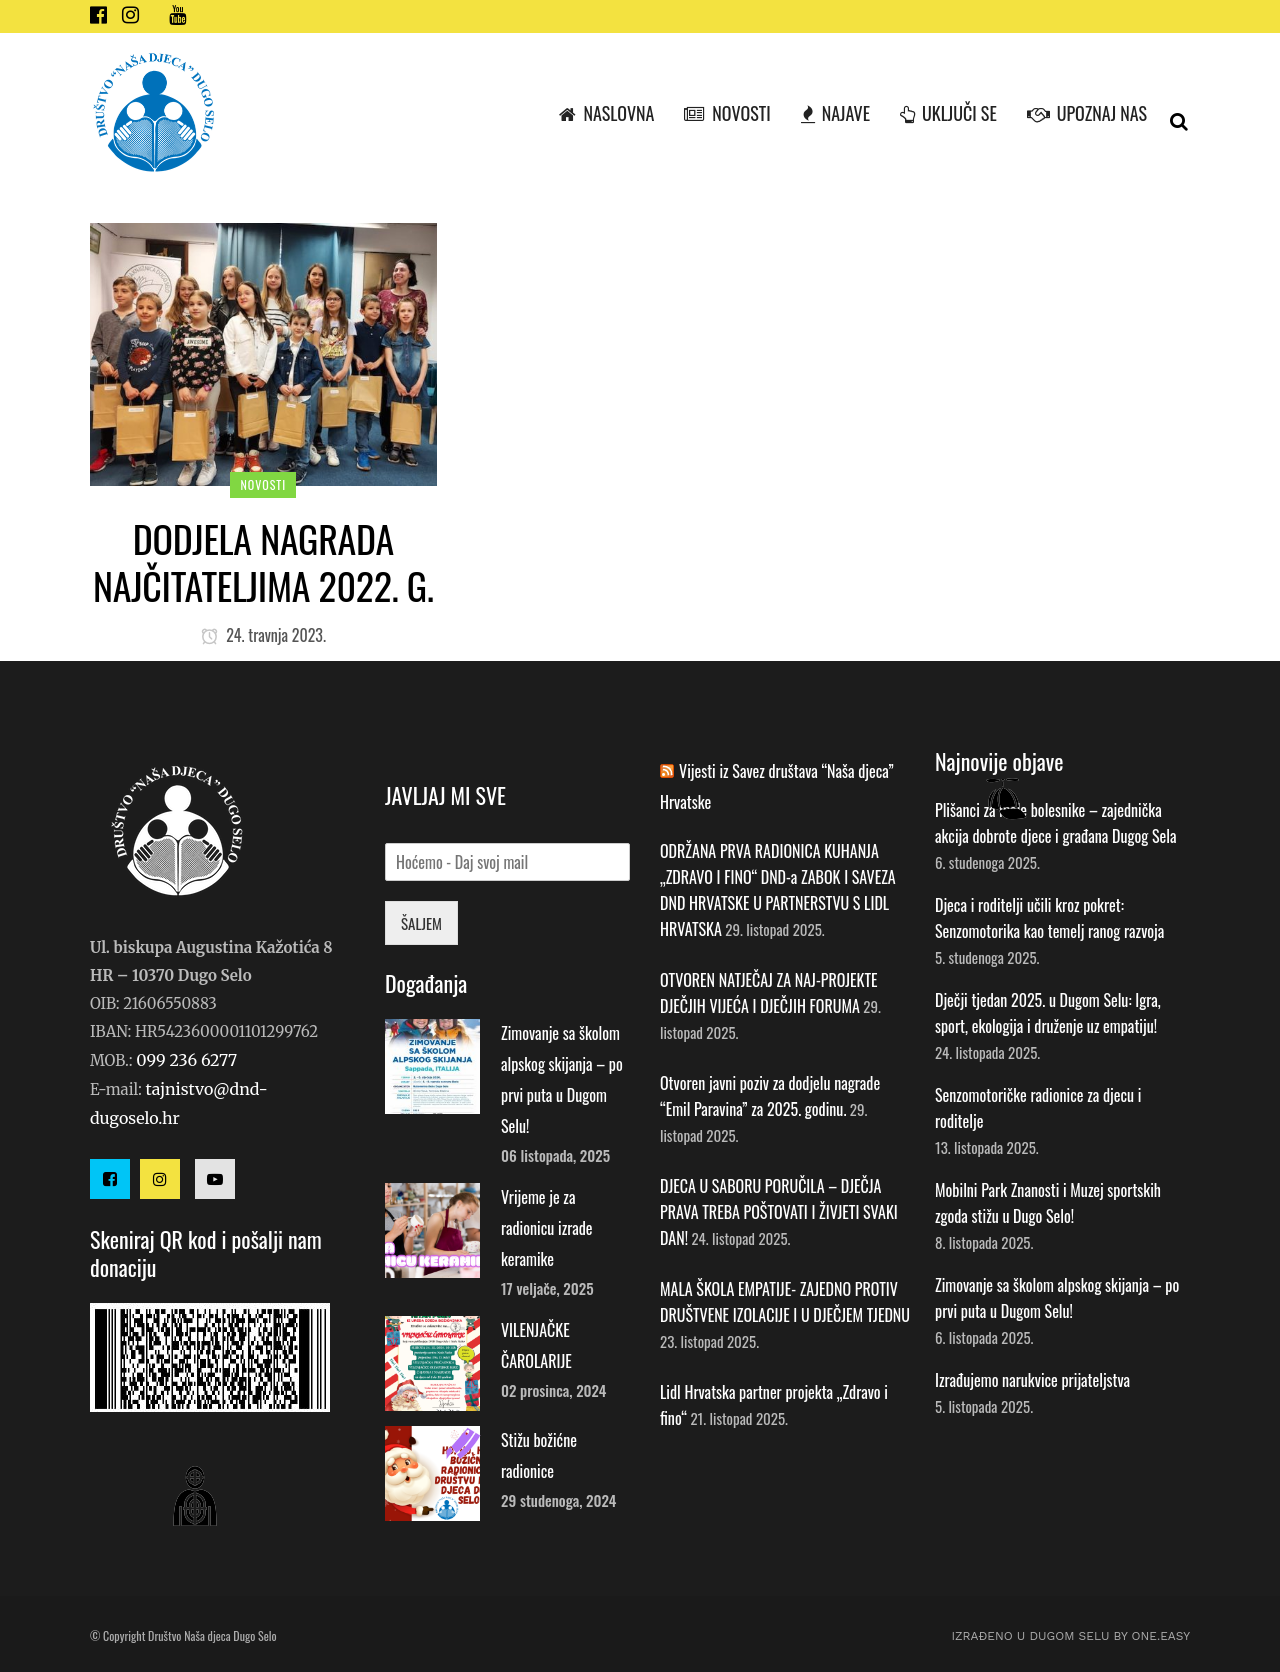 The width and height of the screenshot is (1280, 1672). Describe the element at coordinates (195, 1496) in the screenshot. I see `practice target for shooting range simulation` at that location.